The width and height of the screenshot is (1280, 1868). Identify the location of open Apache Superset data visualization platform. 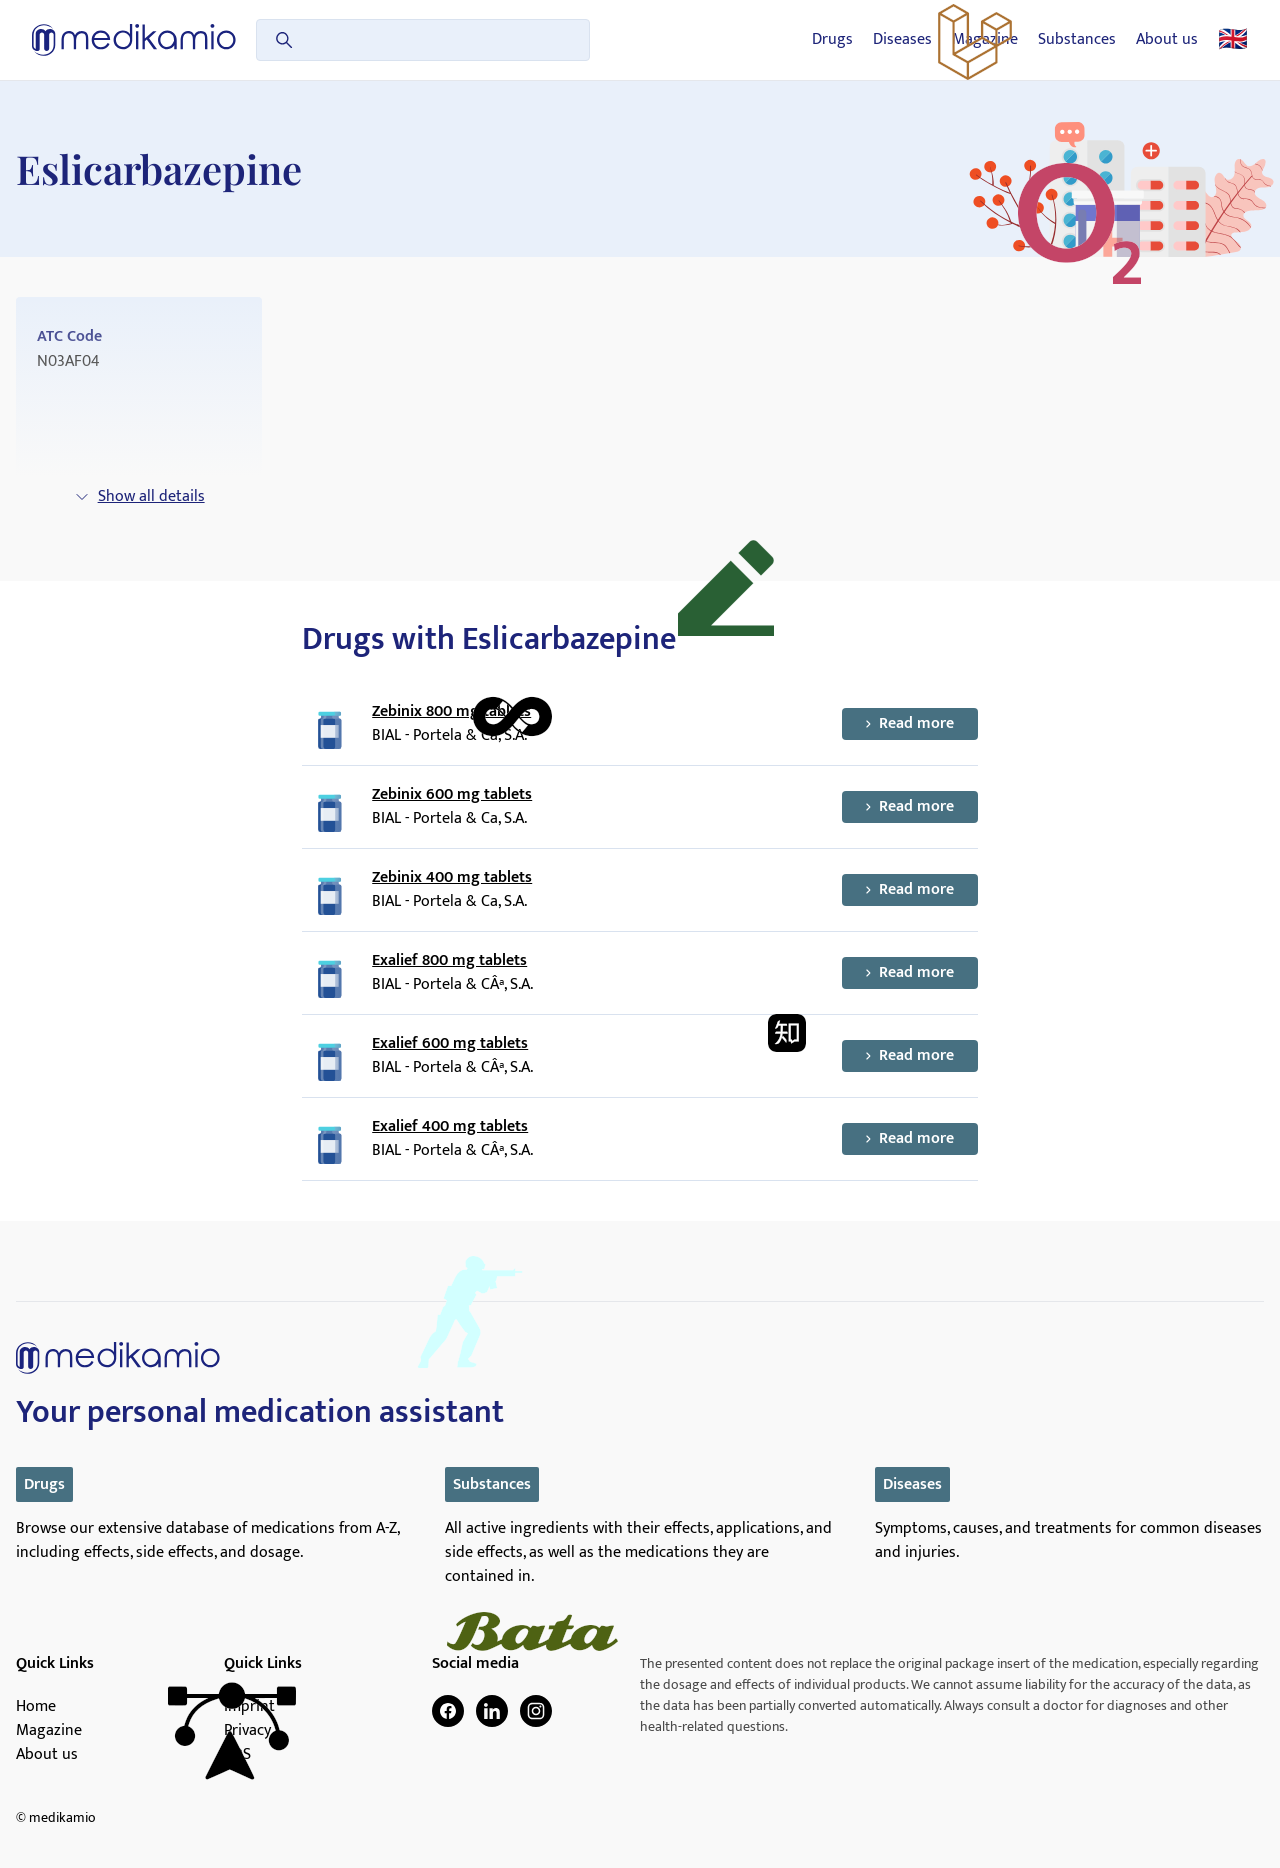
(512, 716).